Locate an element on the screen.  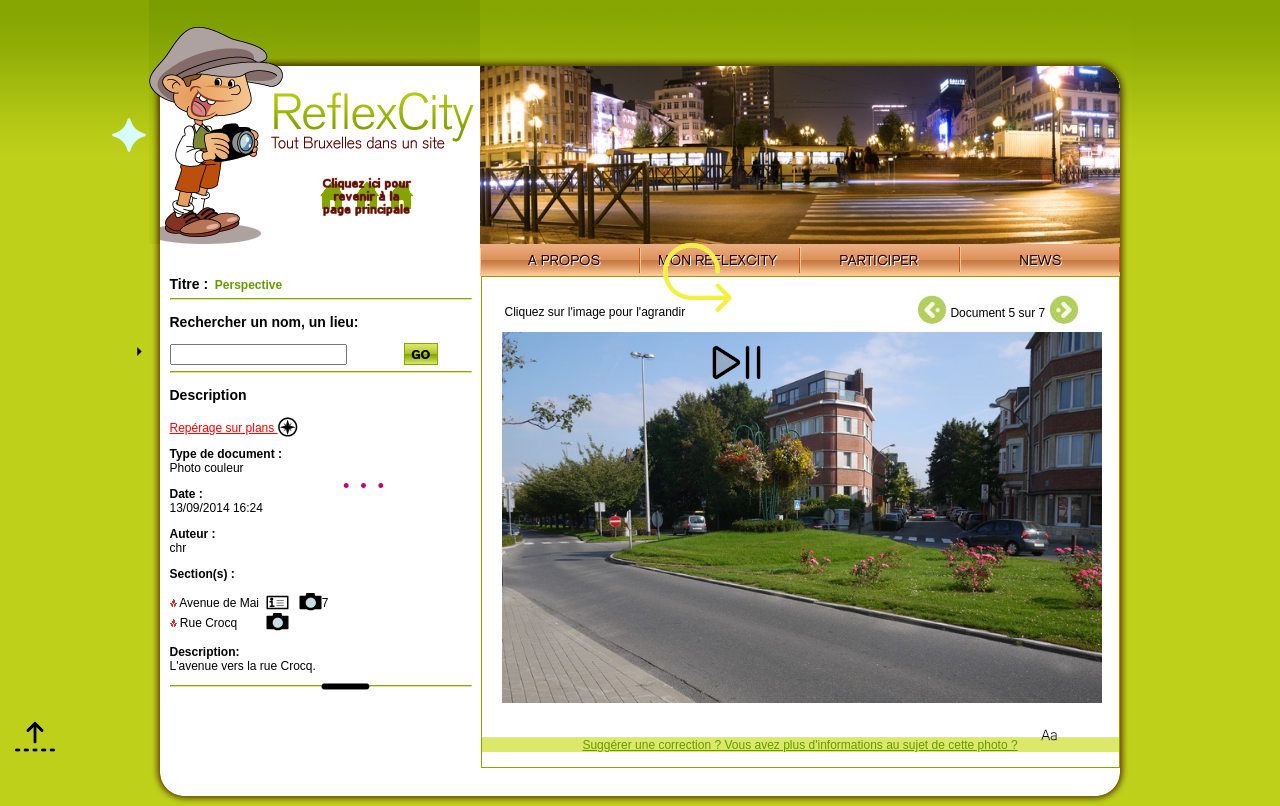
adjust text formatting and font settings is located at coordinates (1049, 735).